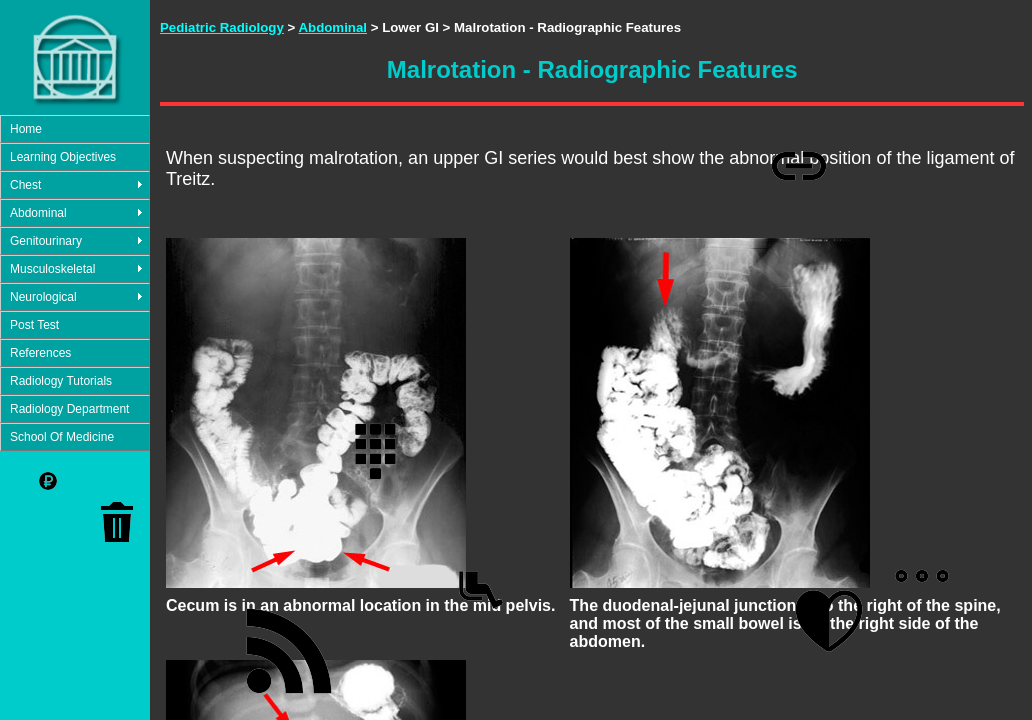  What do you see at coordinates (829, 621) in the screenshot?
I see `indicates partial like or favorite status` at bounding box center [829, 621].